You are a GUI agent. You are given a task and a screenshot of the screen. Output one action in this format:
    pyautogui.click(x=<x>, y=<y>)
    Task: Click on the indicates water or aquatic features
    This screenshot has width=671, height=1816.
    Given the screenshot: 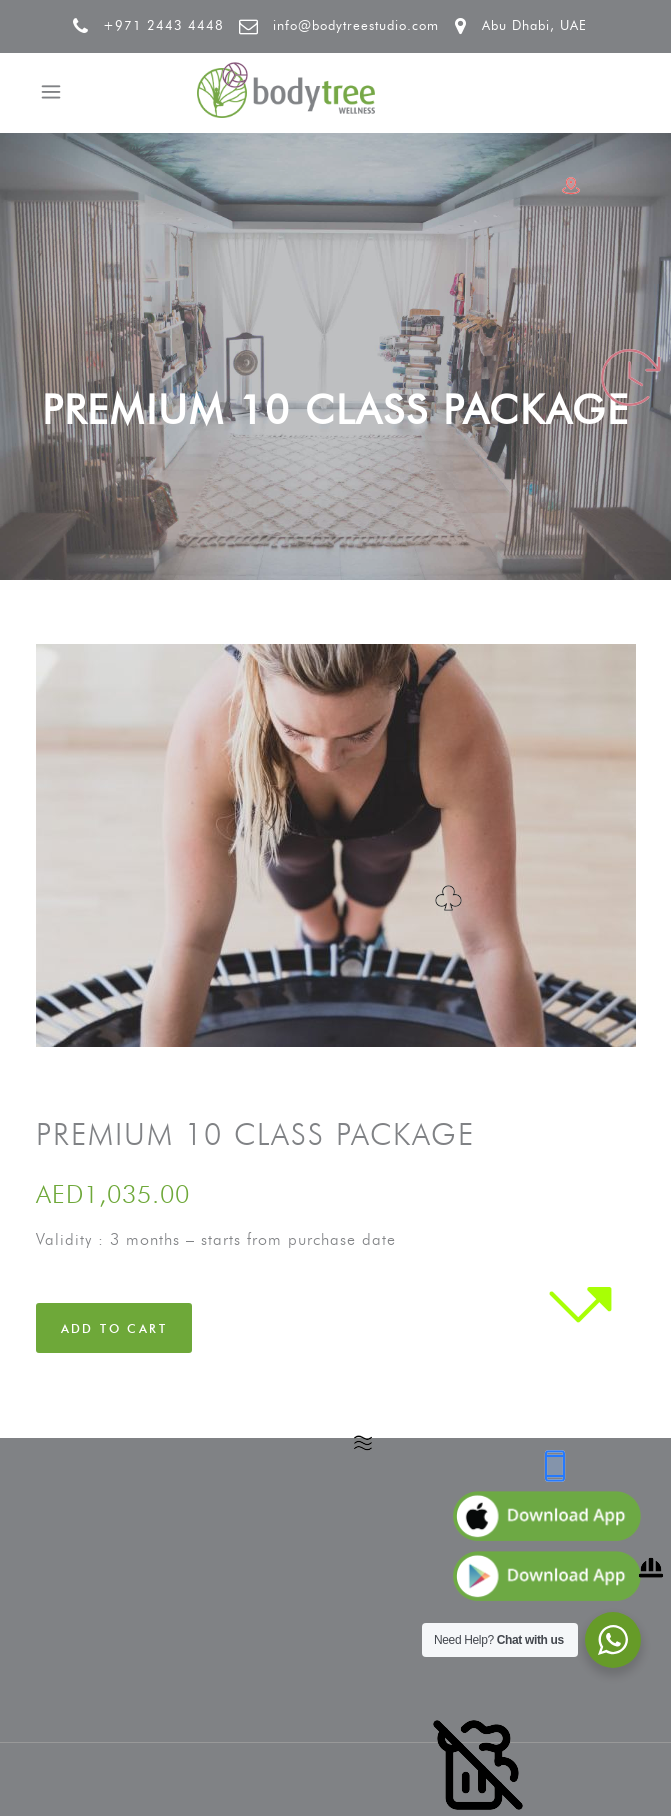 What is the action you would take?
    pyautogui.click(x=363, y=1443)
    